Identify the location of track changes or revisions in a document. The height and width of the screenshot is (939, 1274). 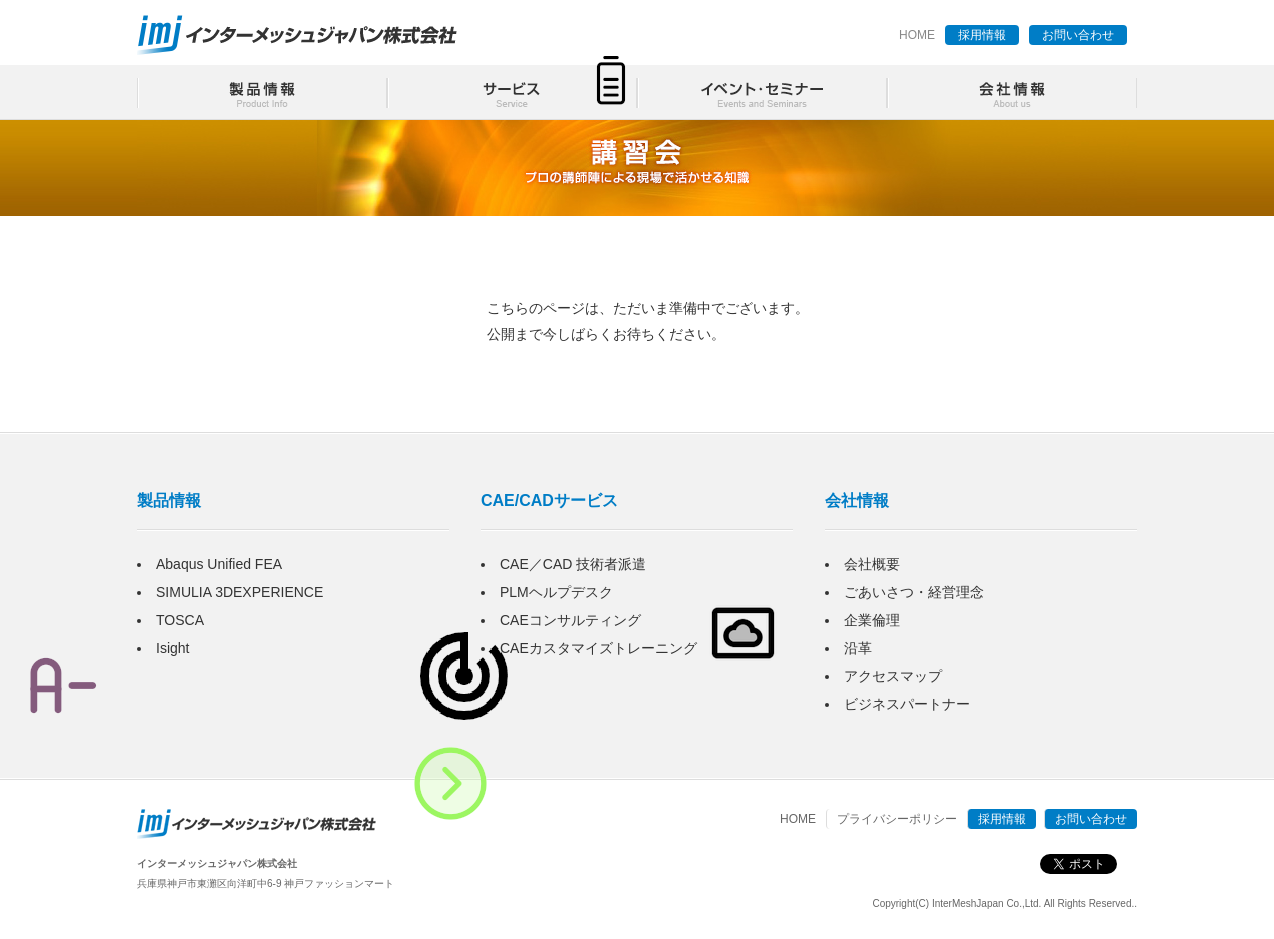
(464, 676).